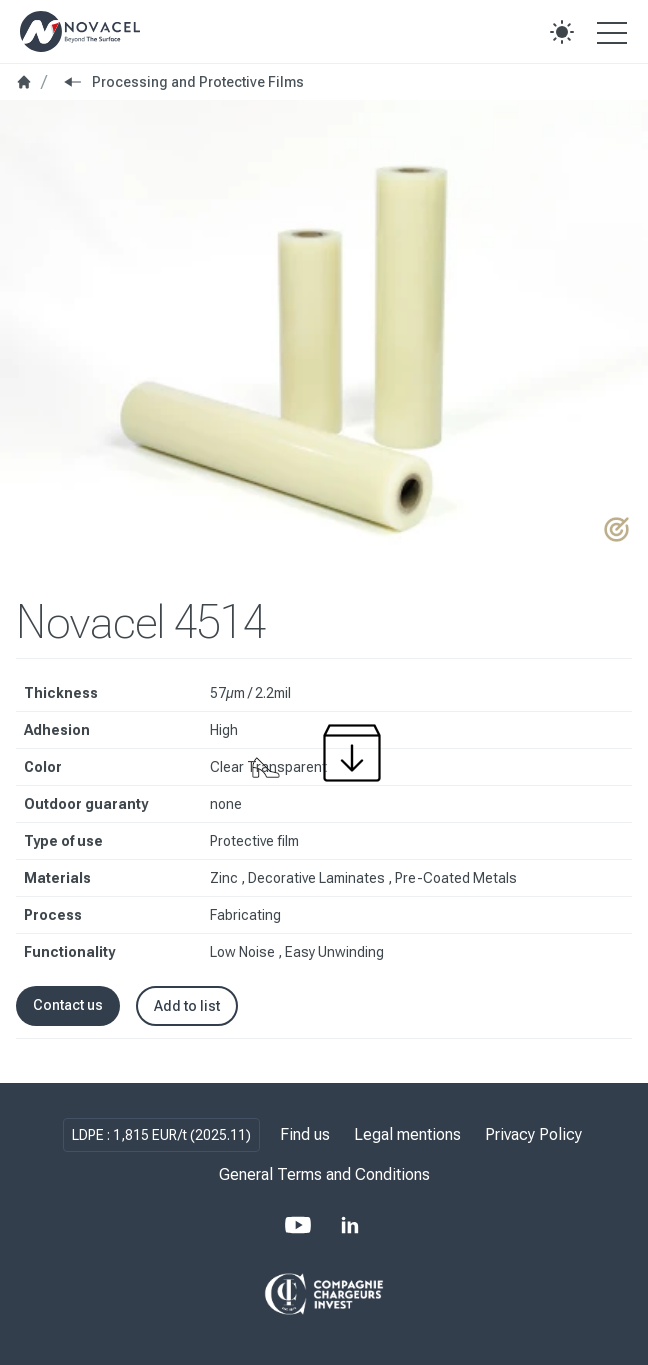 This screenshot has height=1365, width=648. I want to click on set a goal or target, so click(616, 529).